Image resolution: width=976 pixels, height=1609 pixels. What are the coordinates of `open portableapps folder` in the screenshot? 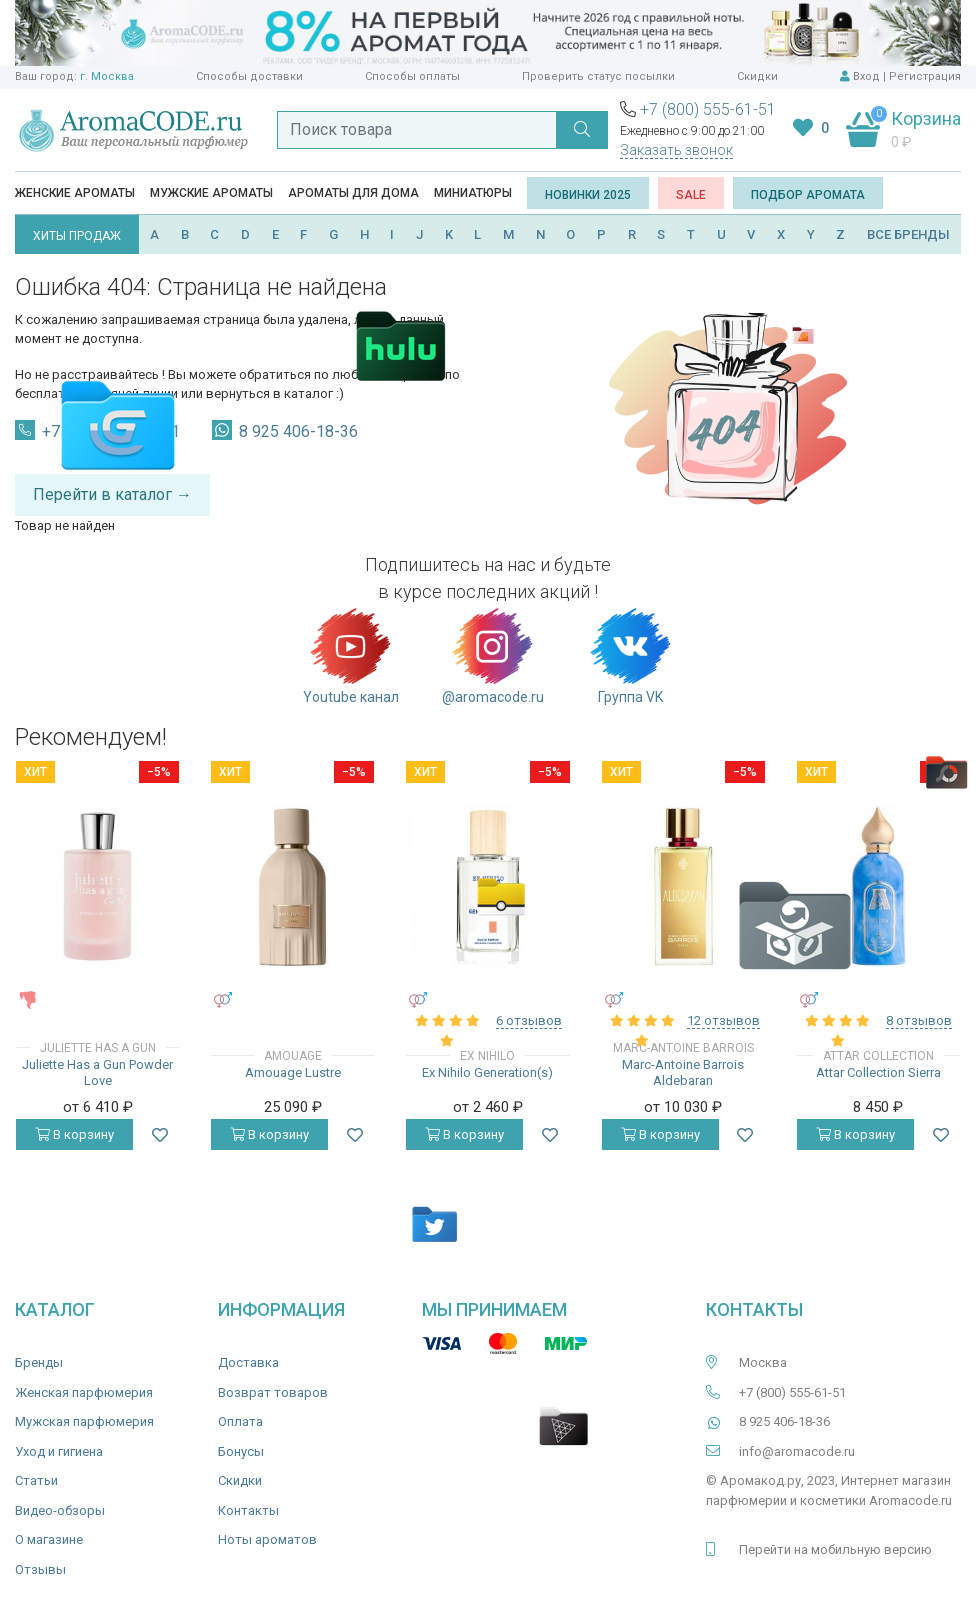 It's located at (794, 928).